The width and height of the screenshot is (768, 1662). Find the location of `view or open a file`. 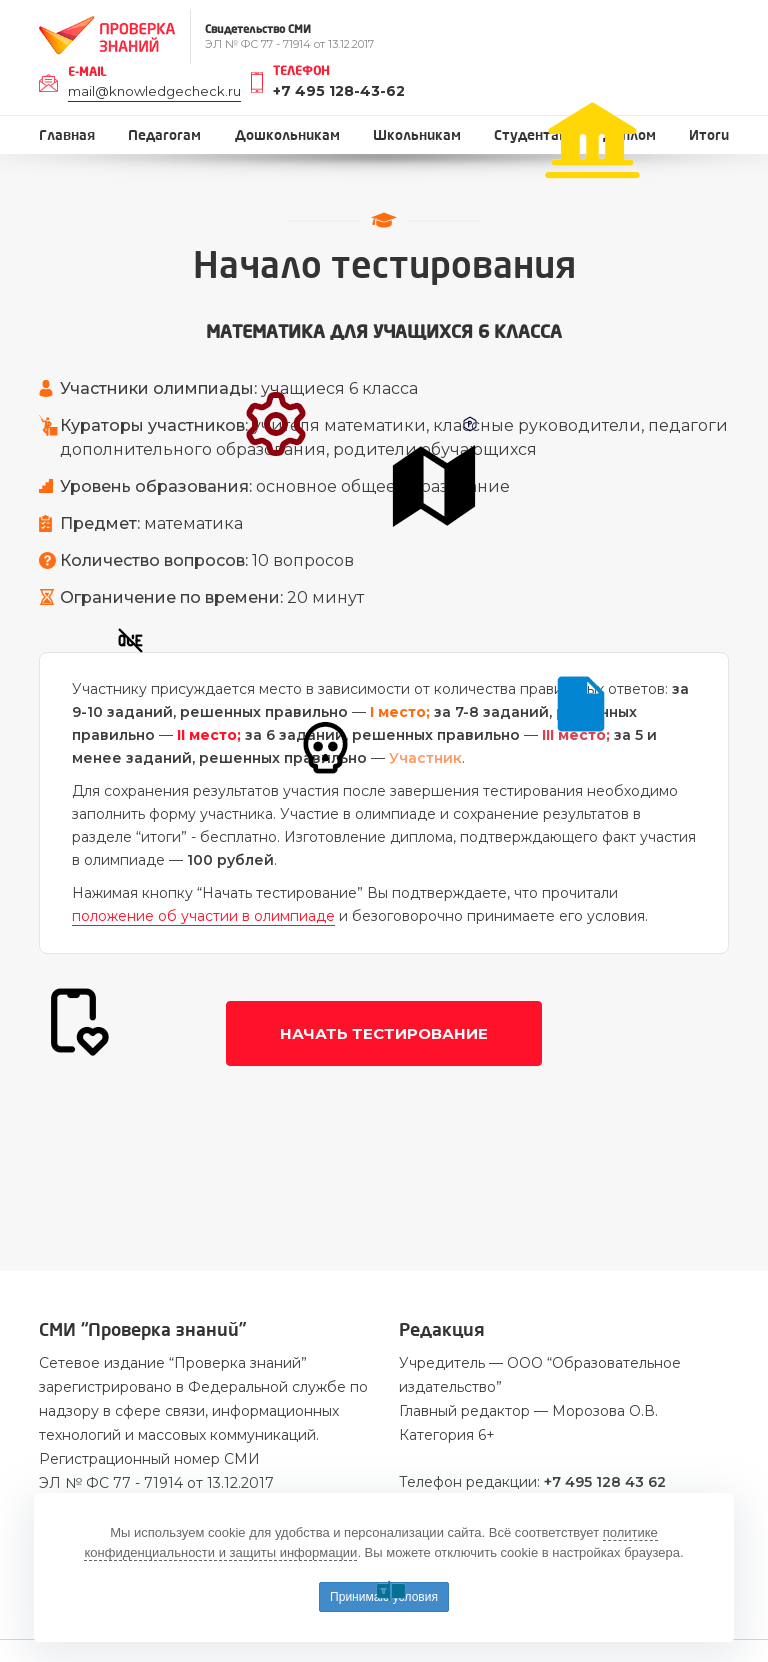

view or open a file is located at coordinates (581, 704).